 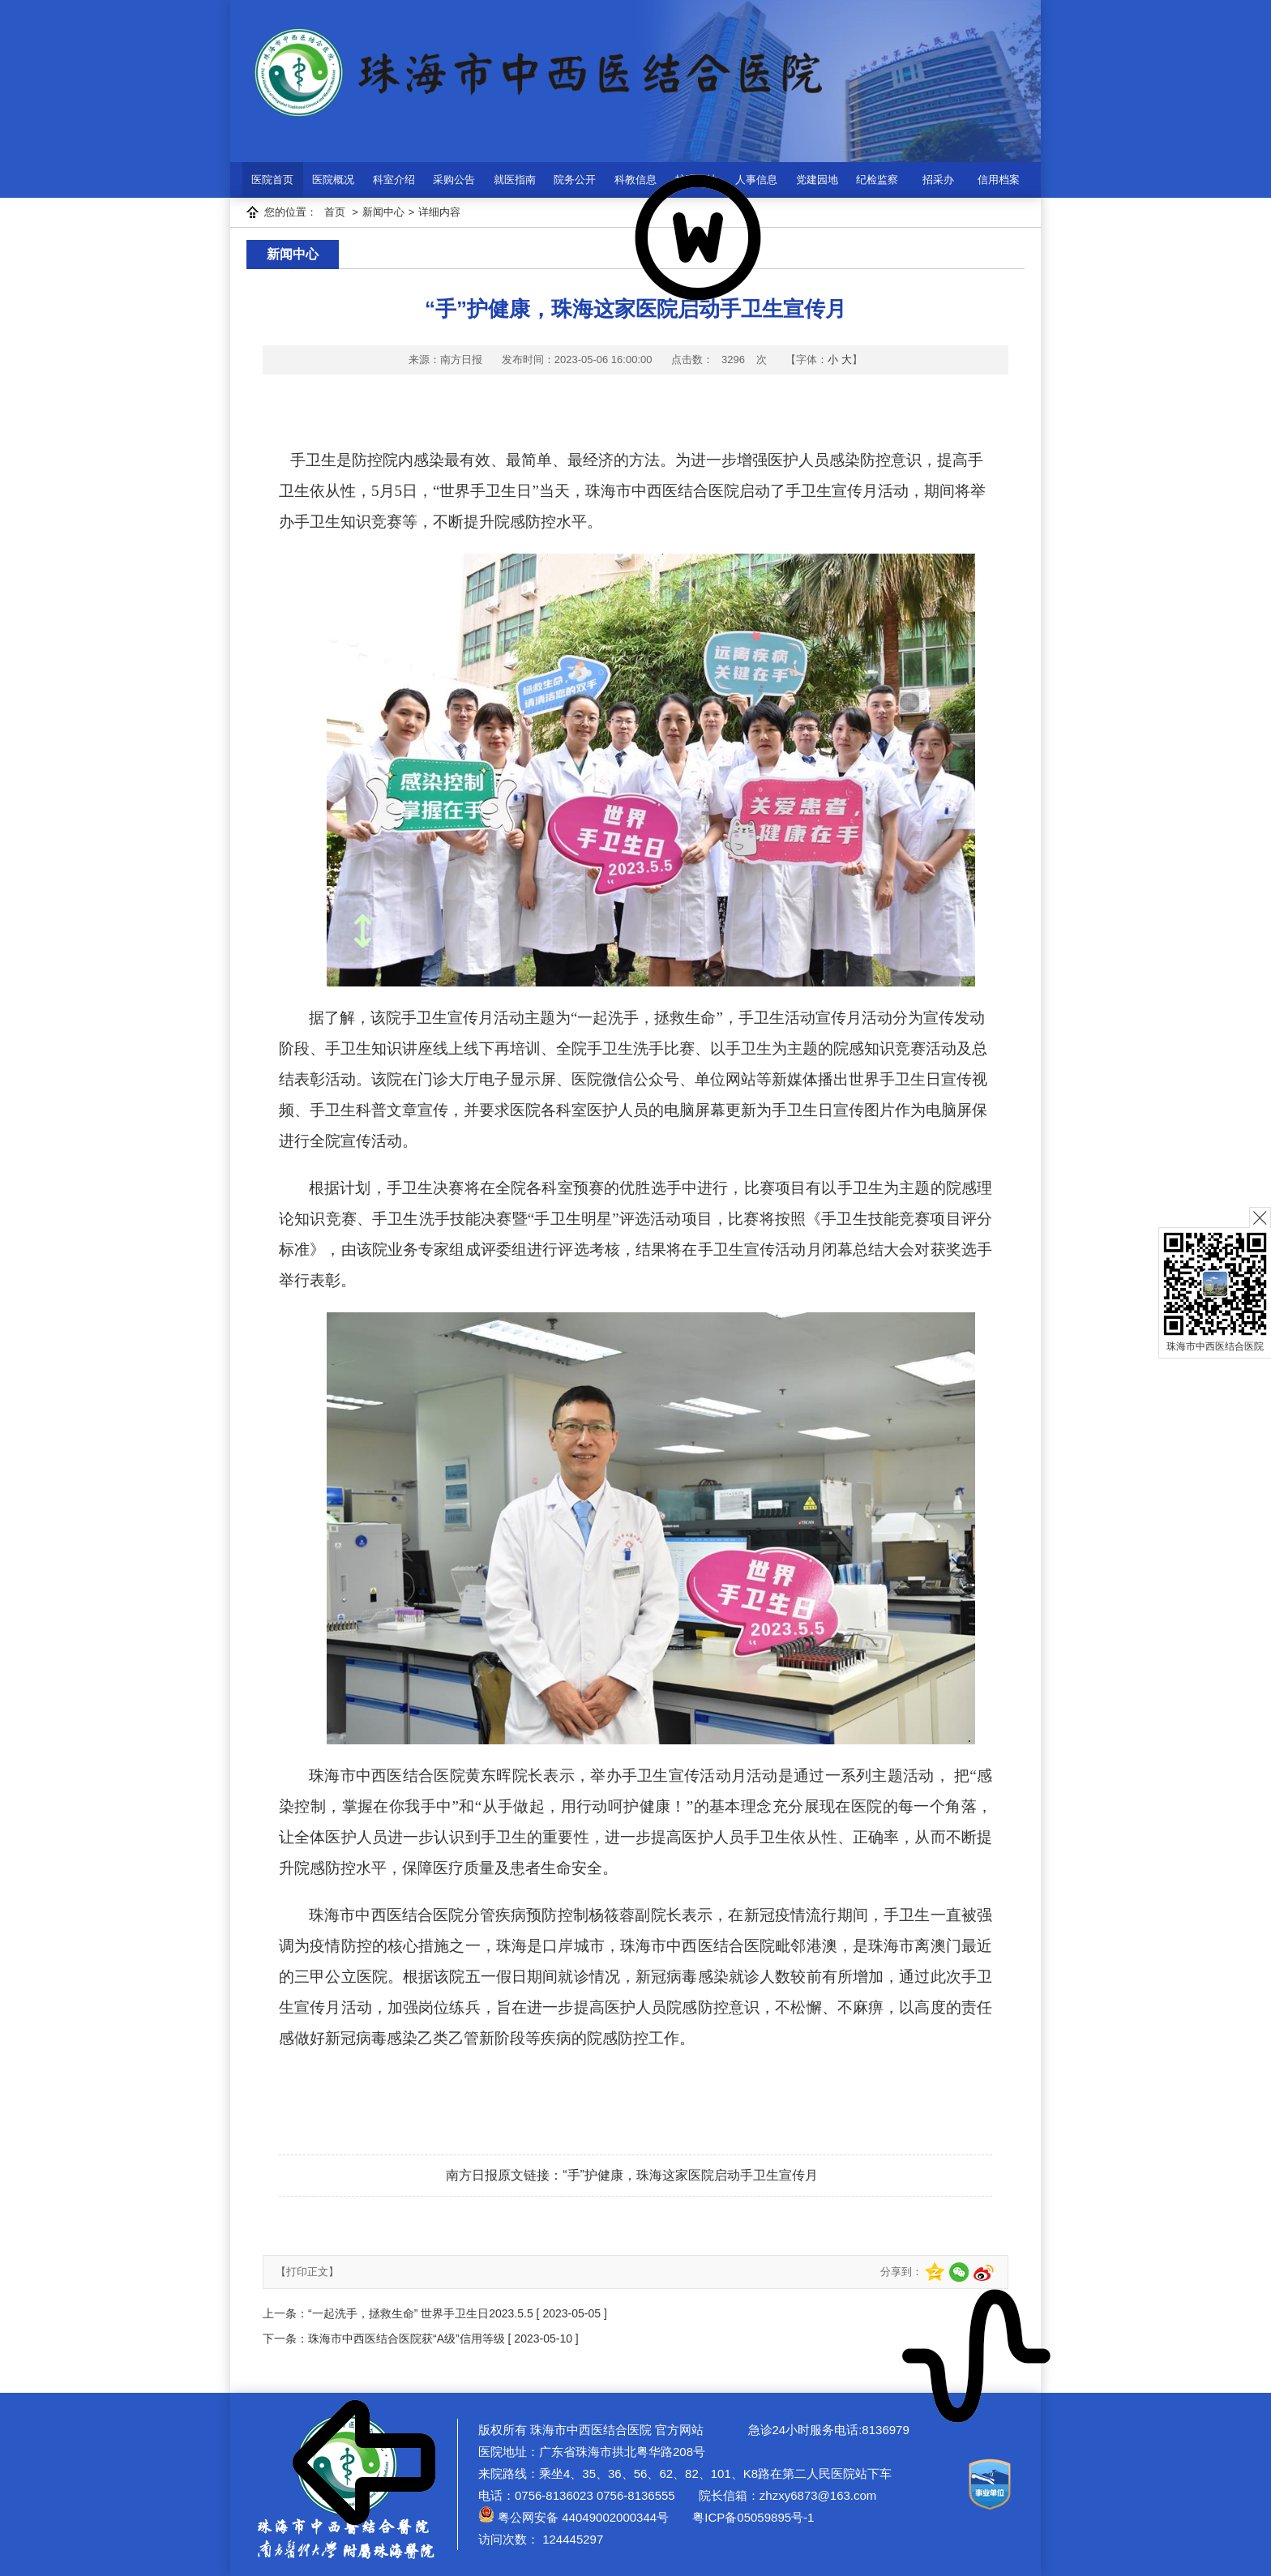 What do you see at coordinates (362, 931) in the screenshot?
I see `resize element vertically` at bounding box center [362, 931].